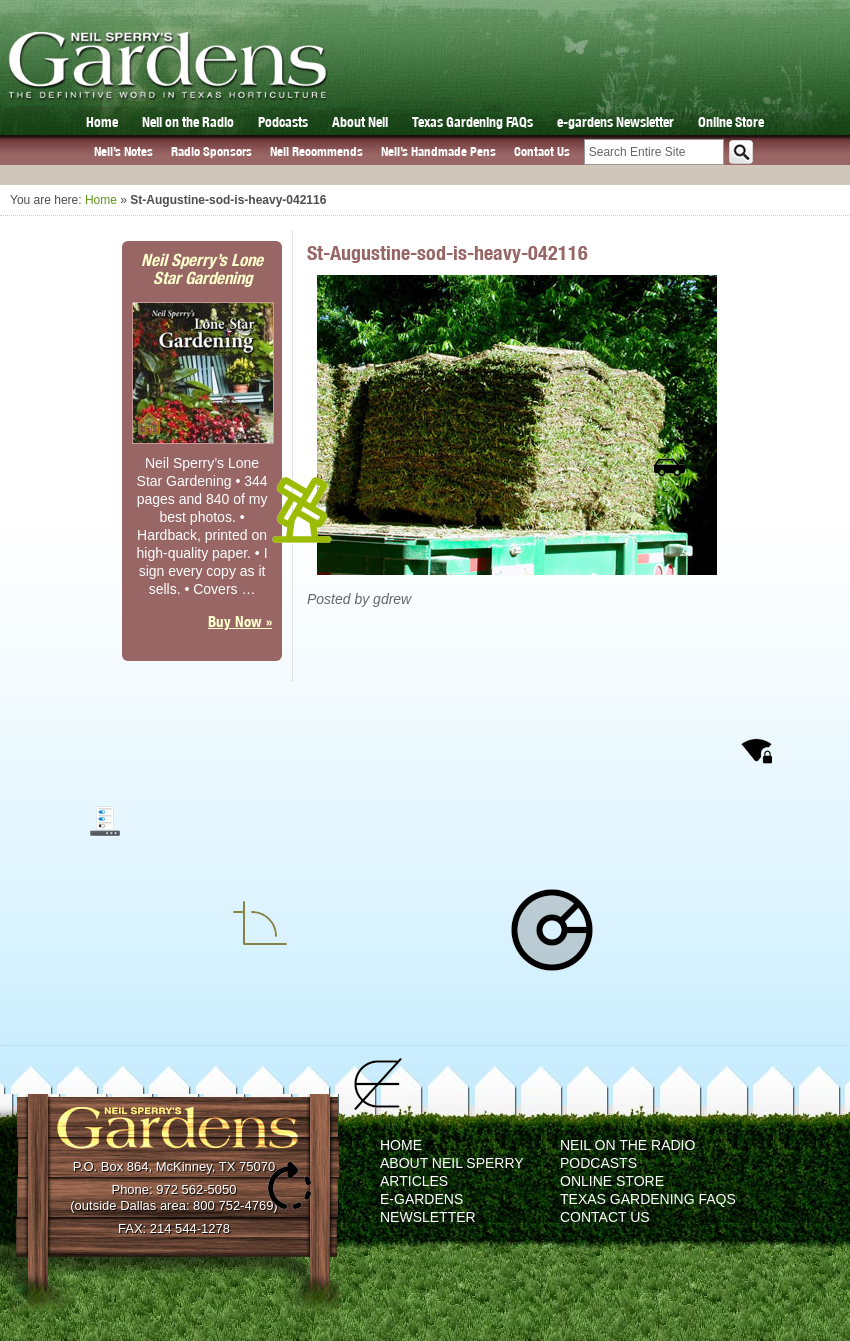 The image size is (850, 1341). Describe the element at coordinates (552, 930) in the screenshot. I see `play or access music library` at that location.